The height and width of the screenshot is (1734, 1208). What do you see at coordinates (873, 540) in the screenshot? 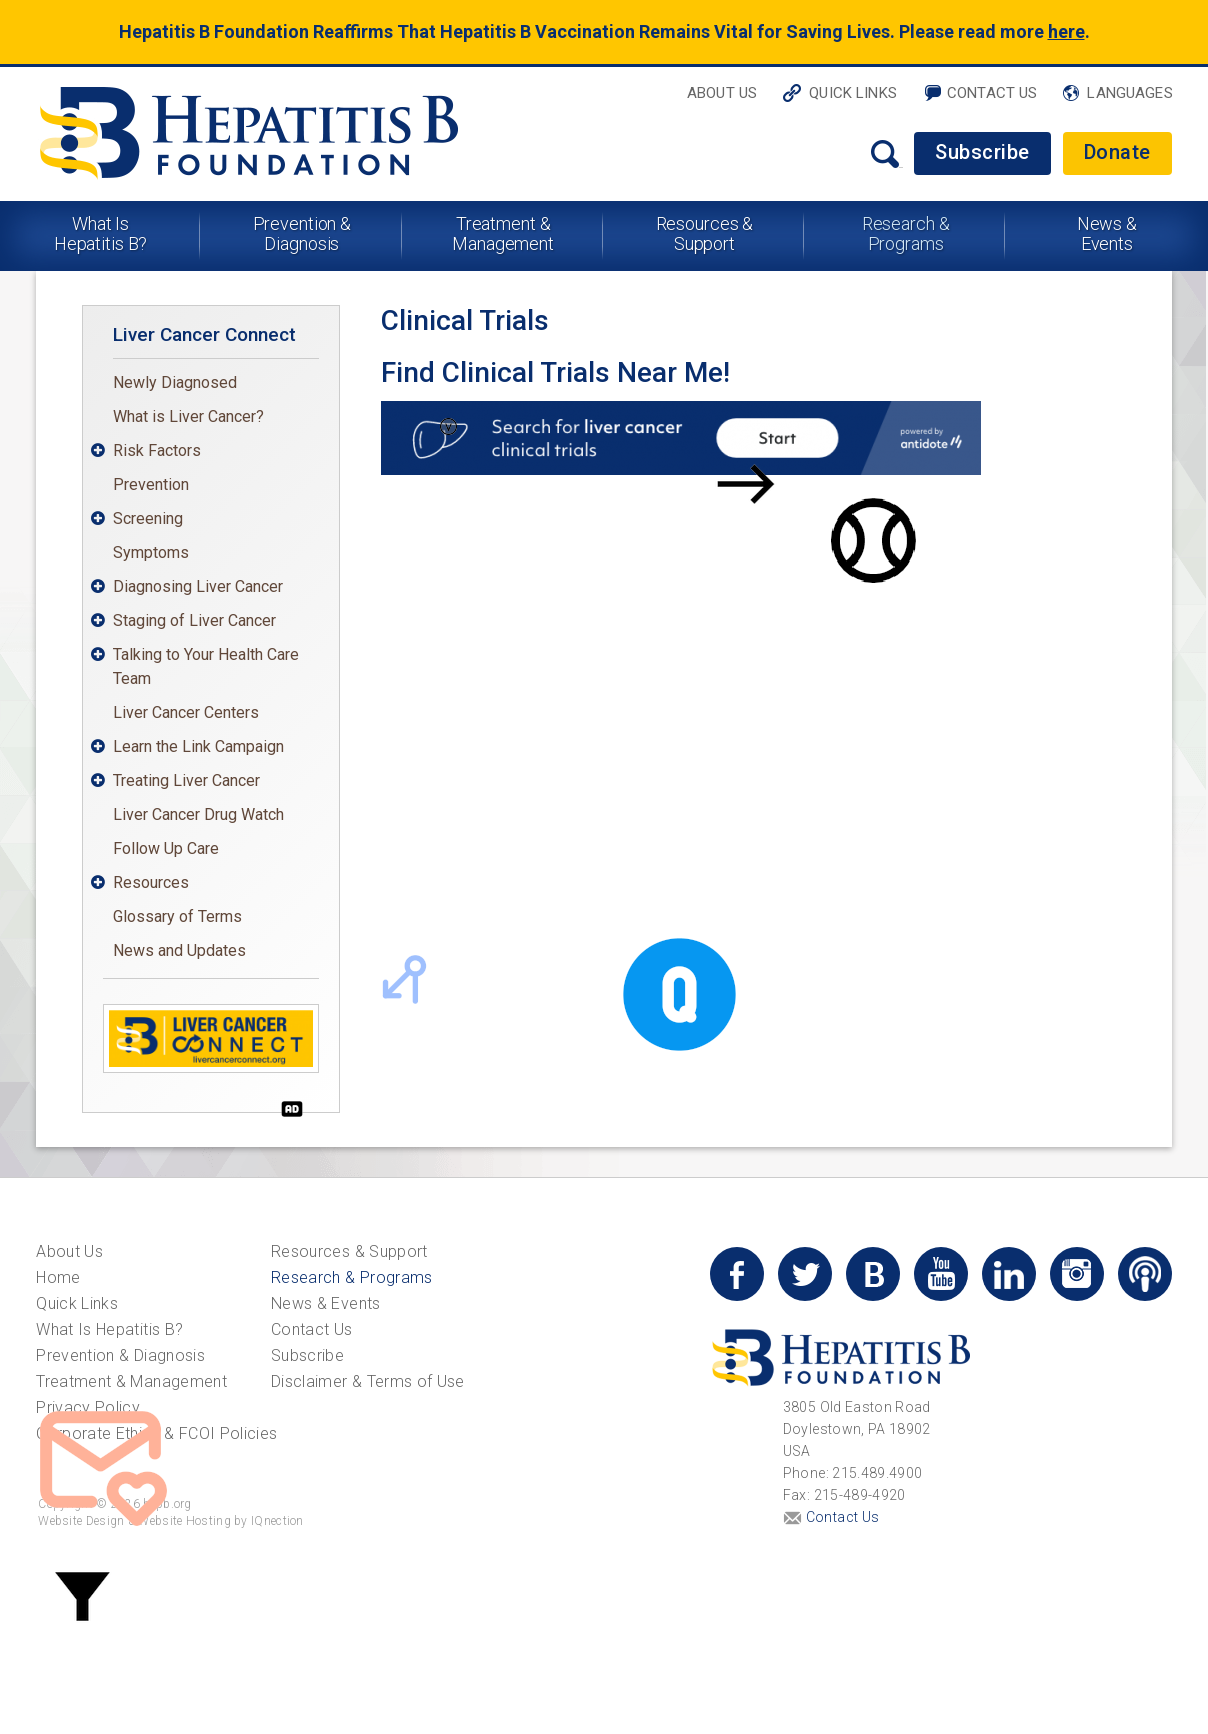
I see `access baseball or sports content` at bounding box center [873, 540].